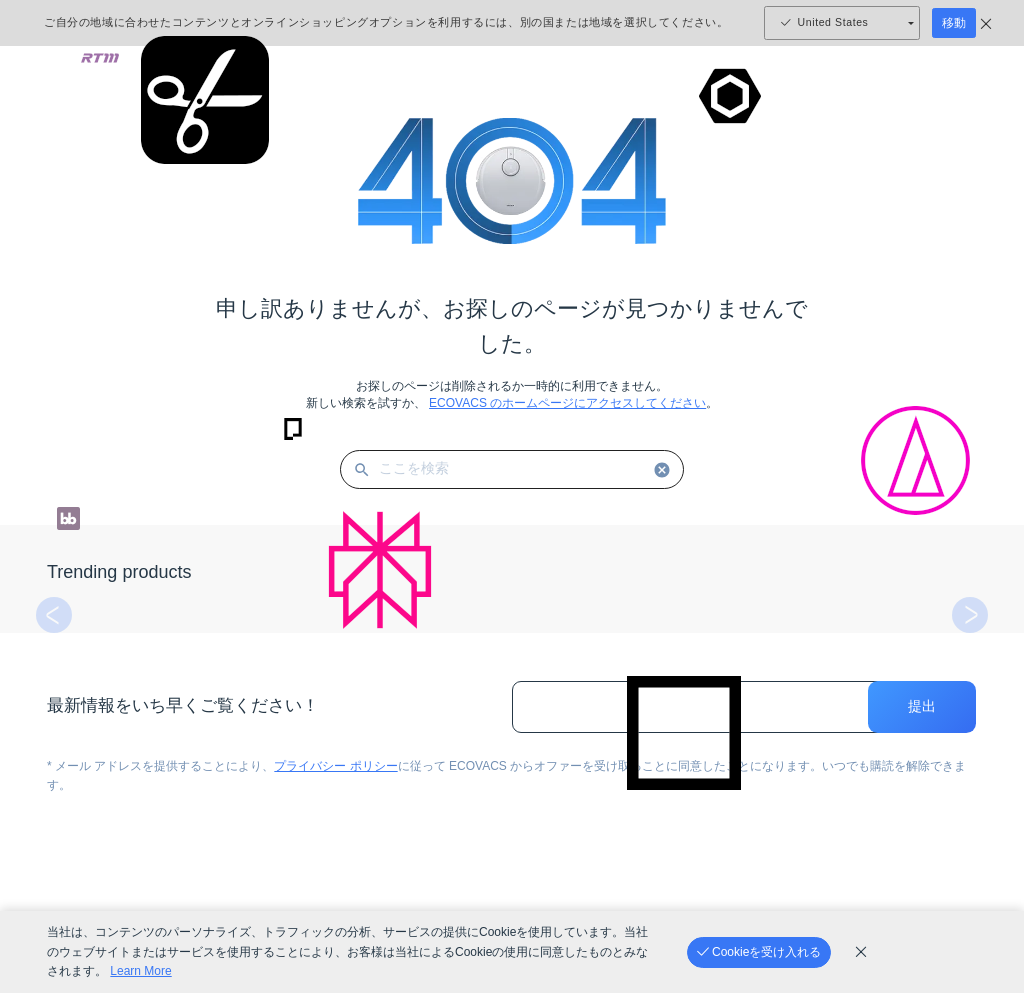 This screenshot has width=1024, height=993. What do you see at coordinates (205, 100) in the screenshot?
I see `knip app logo` at bounding box center [205, 100].